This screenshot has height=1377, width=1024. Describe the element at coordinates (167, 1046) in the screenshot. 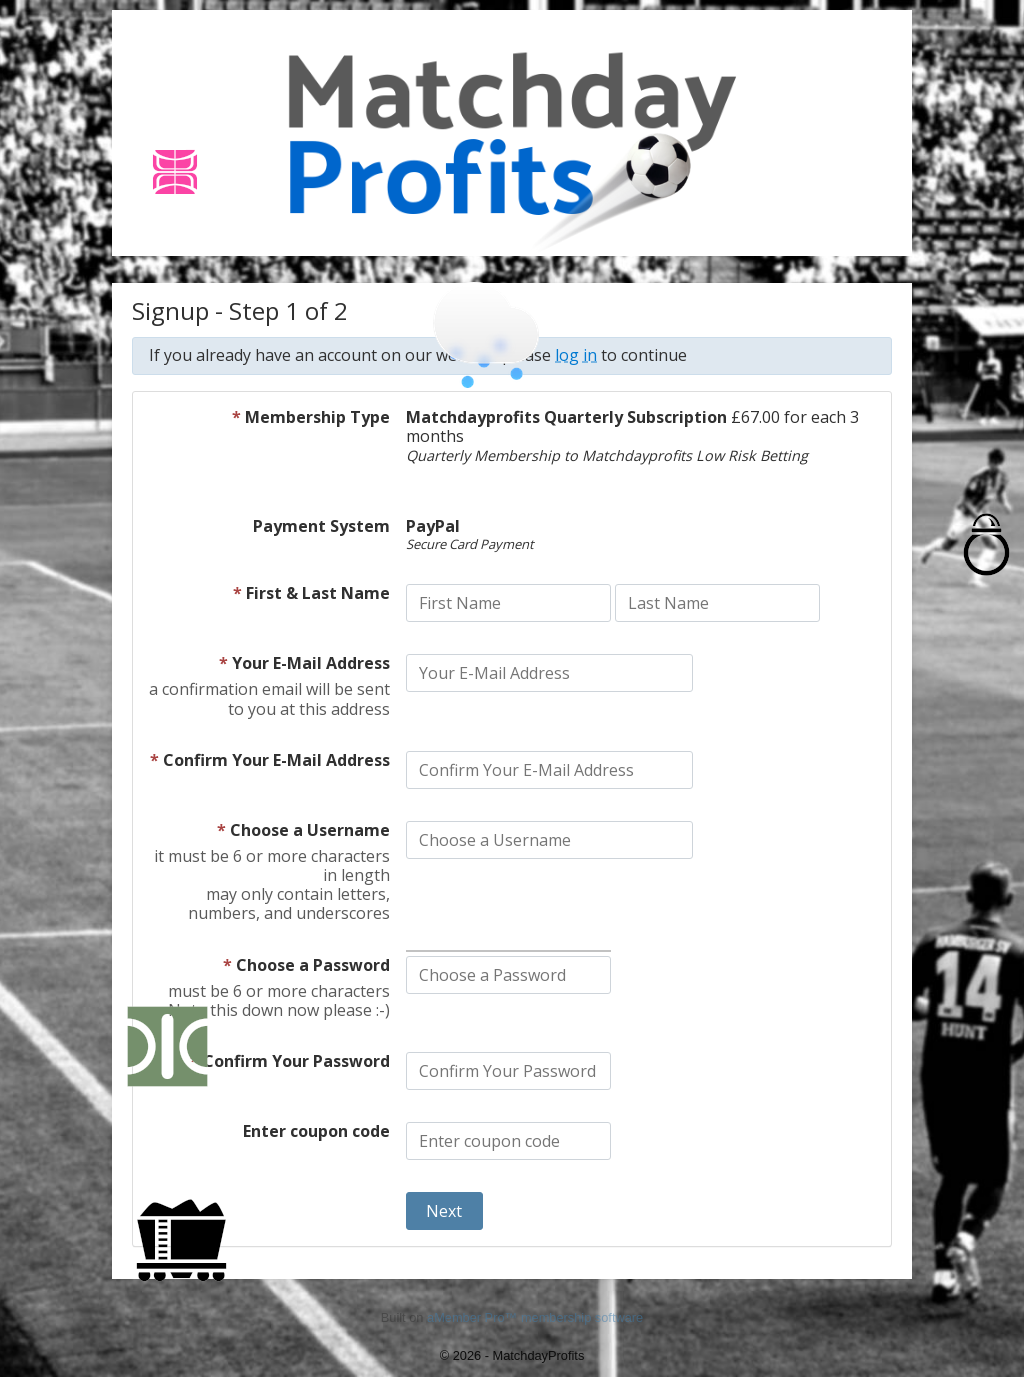

I see `abstract game logo or brand icon` at that location.